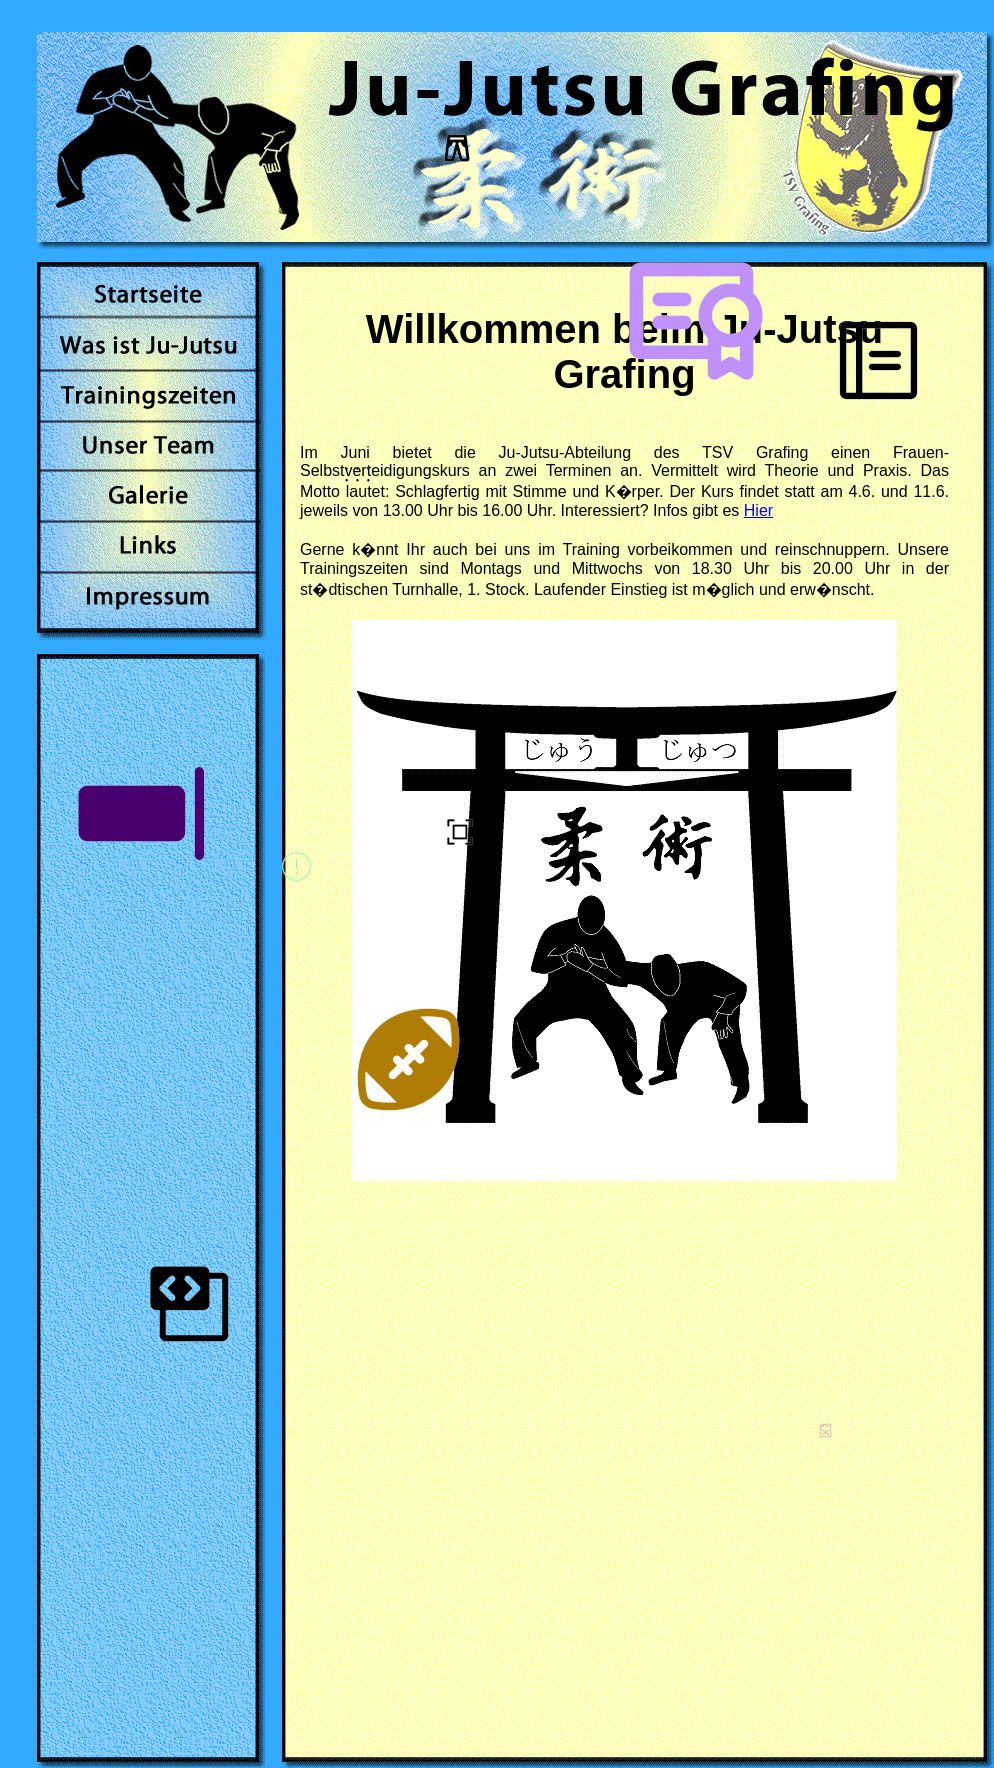 The width and height of the screenshot is (994, 1768). What do you see at coordinates (194, 1307) in the screenshot?
I see `insert a code block` at bounding box center [194, 1307].